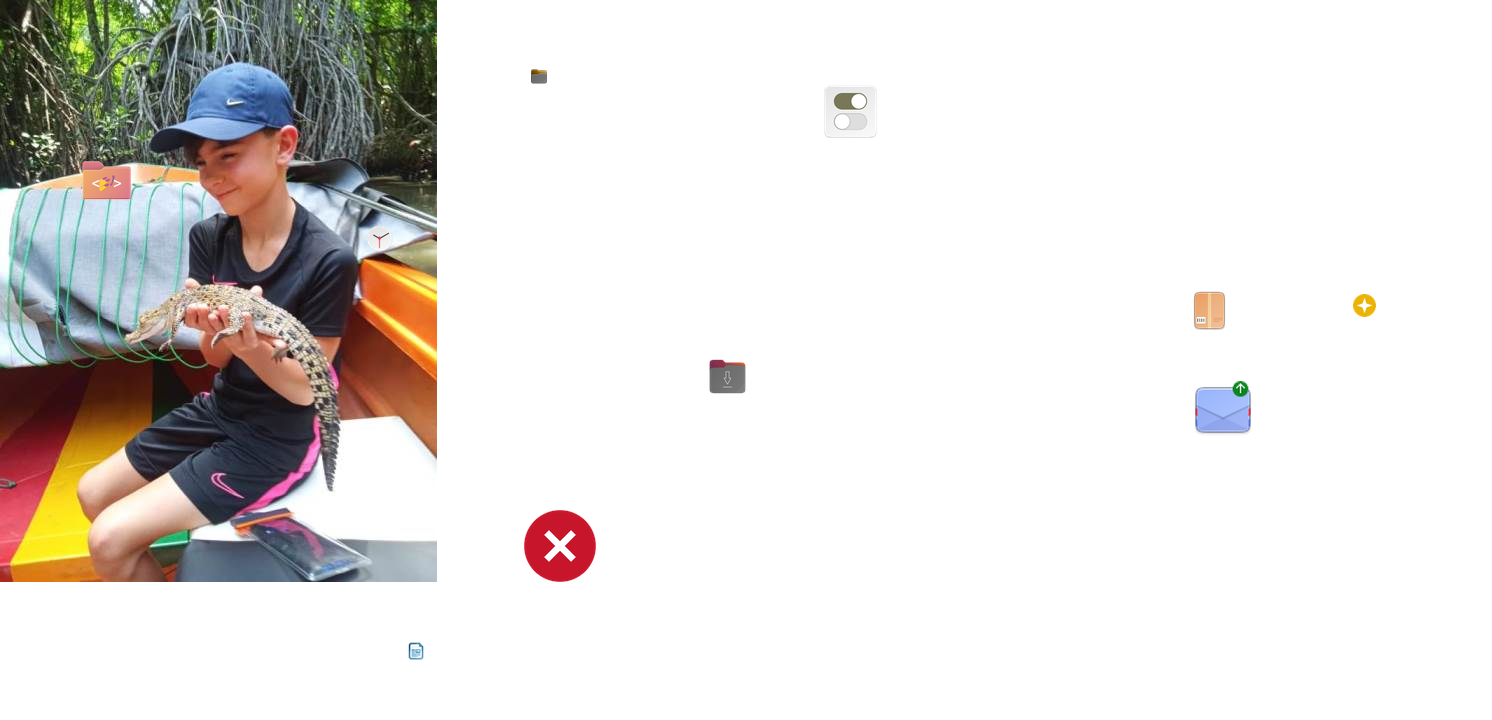 Image resolution: width=1492 pixels, height=720 pixels. What do you see at coordinates (560, 546) in the screenshot?
I see `close the current dialog or window` at bounding box center [560, 546].